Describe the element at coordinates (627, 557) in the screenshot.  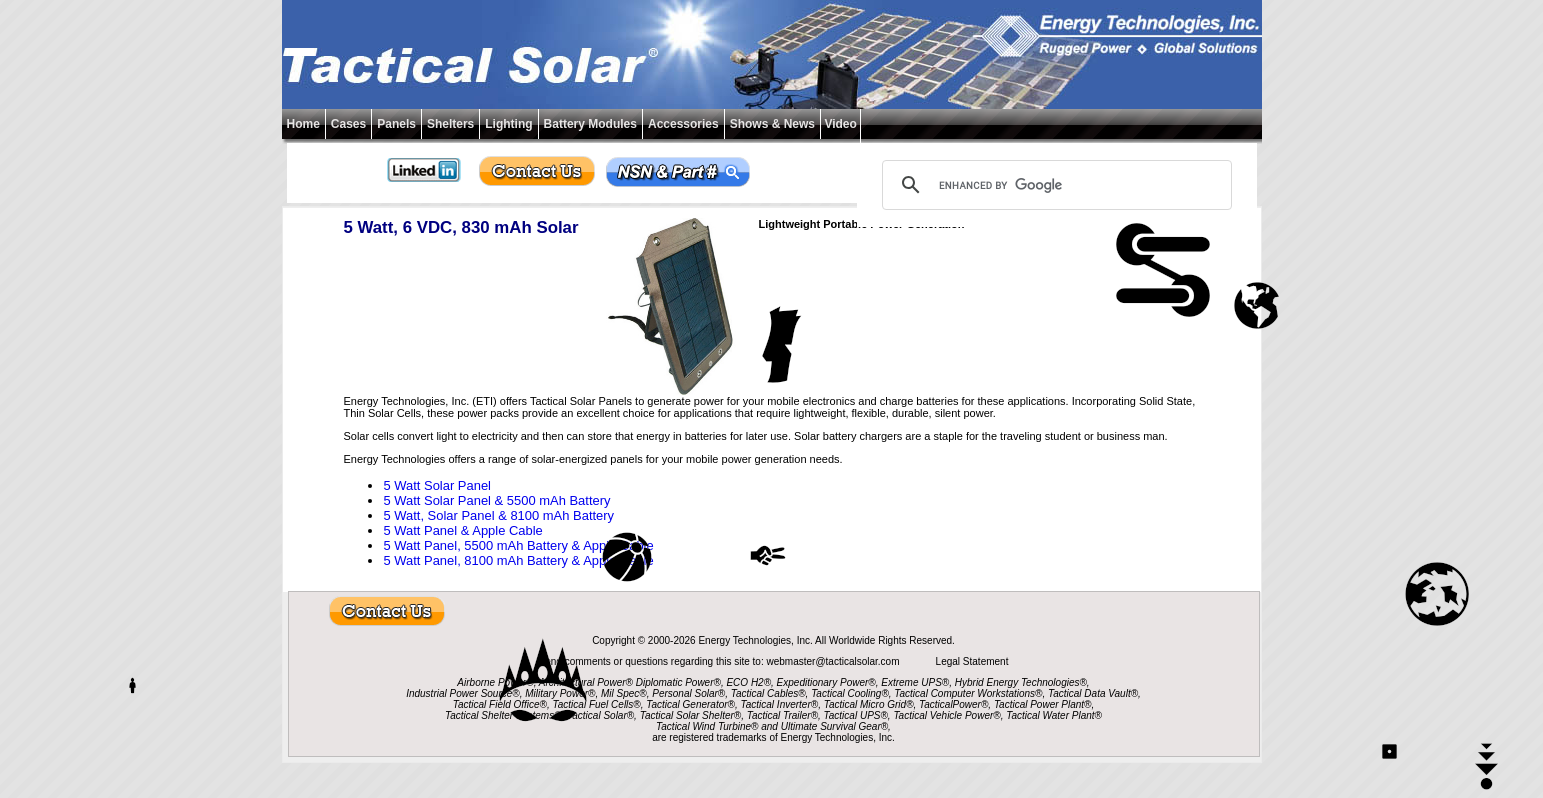
I see `access beach or summer-themed games` at that location.